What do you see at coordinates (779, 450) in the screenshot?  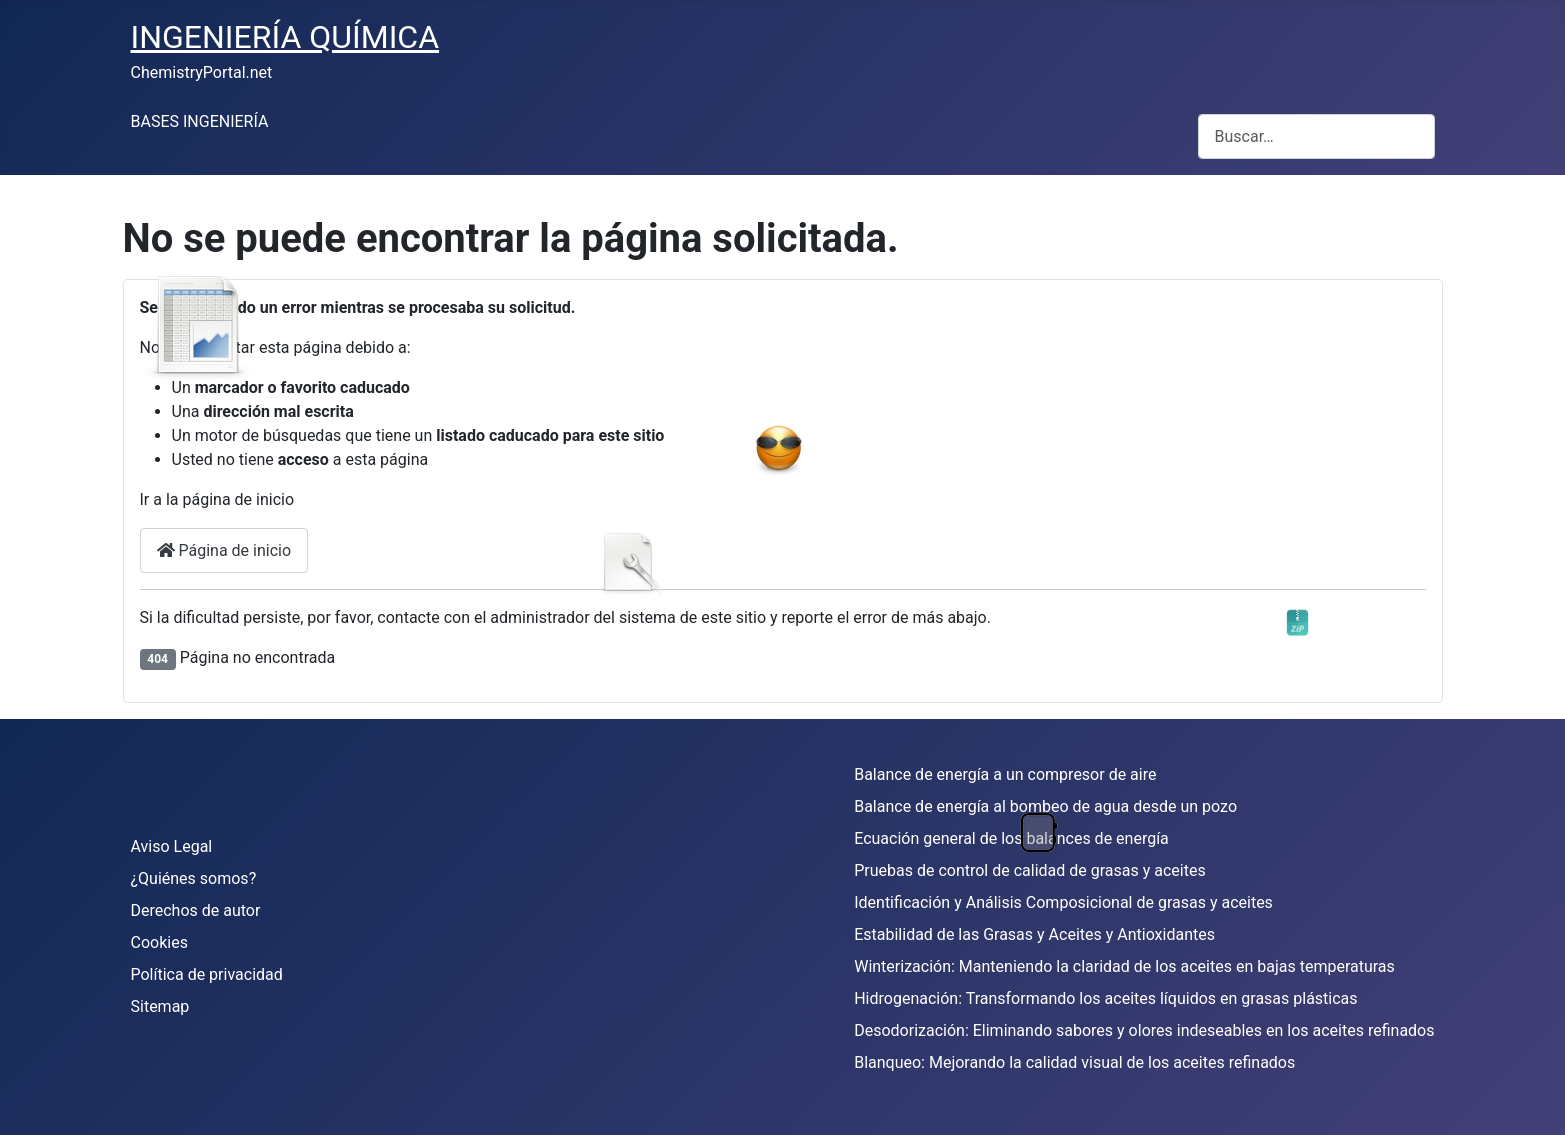 I see `indicates a "cool" or confident mood in messaging` at bounding box center [779, 450].